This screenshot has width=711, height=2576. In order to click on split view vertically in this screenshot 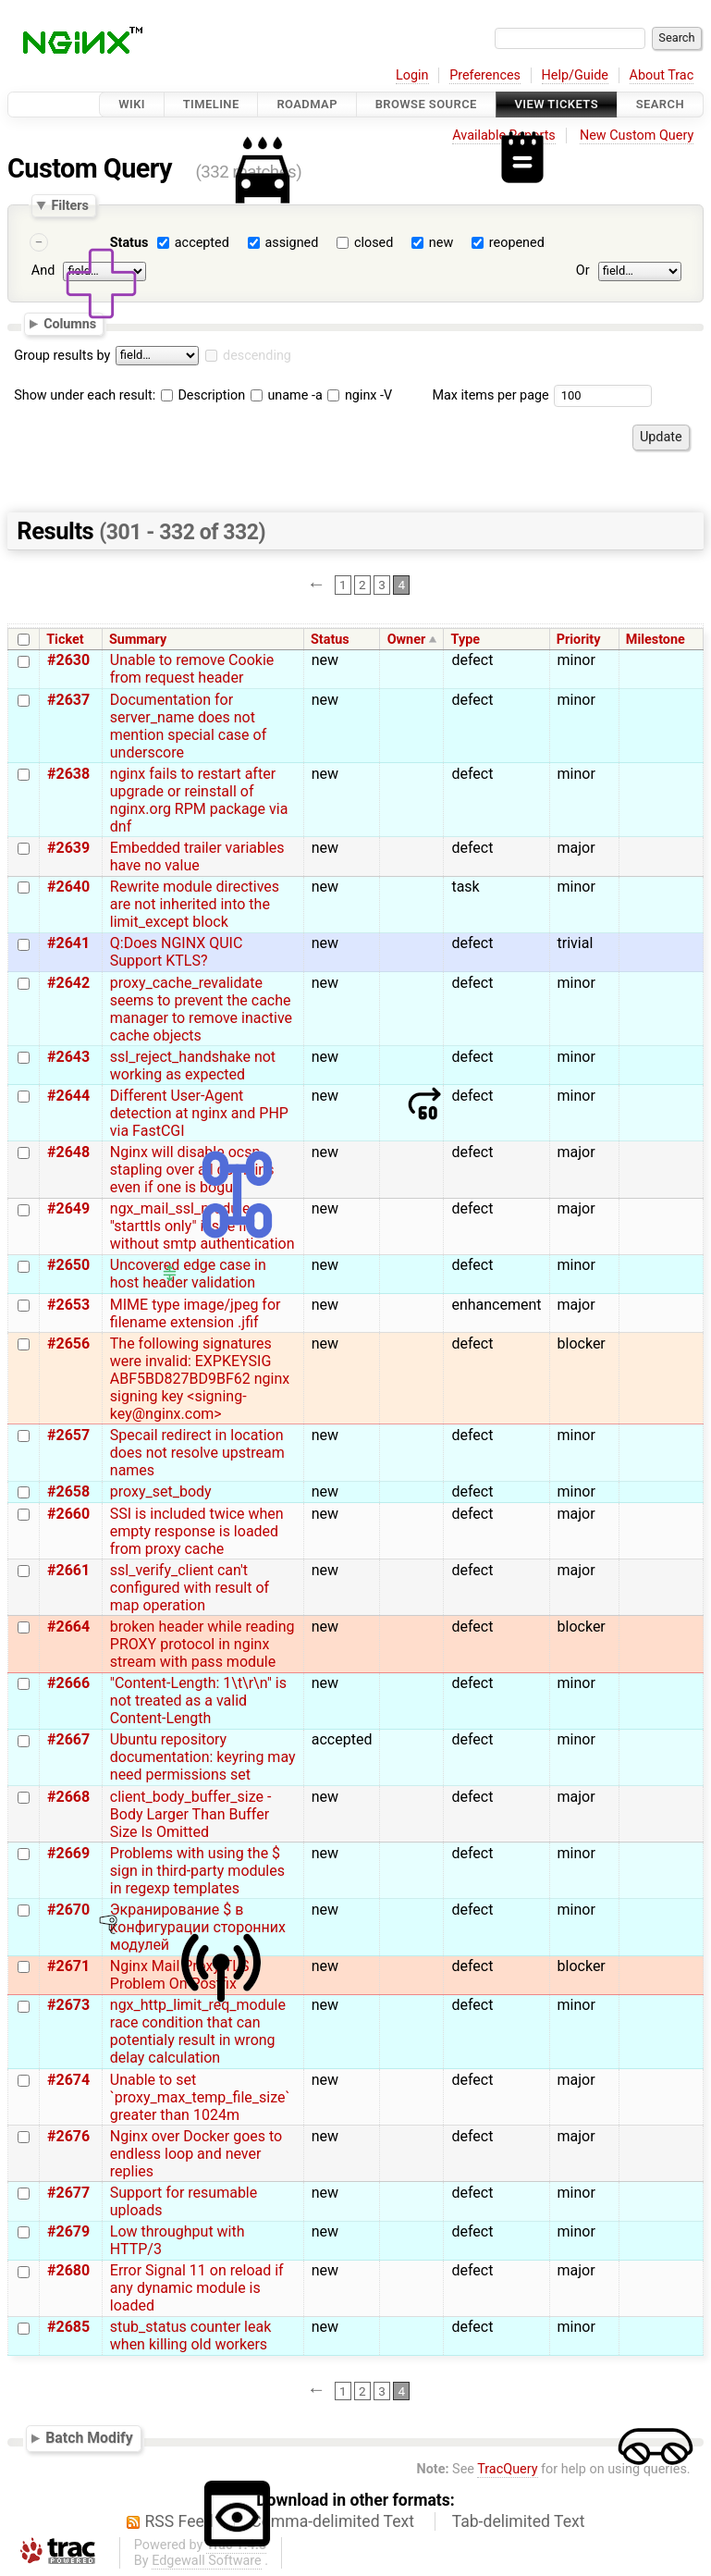, I will do `click(169, 1273)`.